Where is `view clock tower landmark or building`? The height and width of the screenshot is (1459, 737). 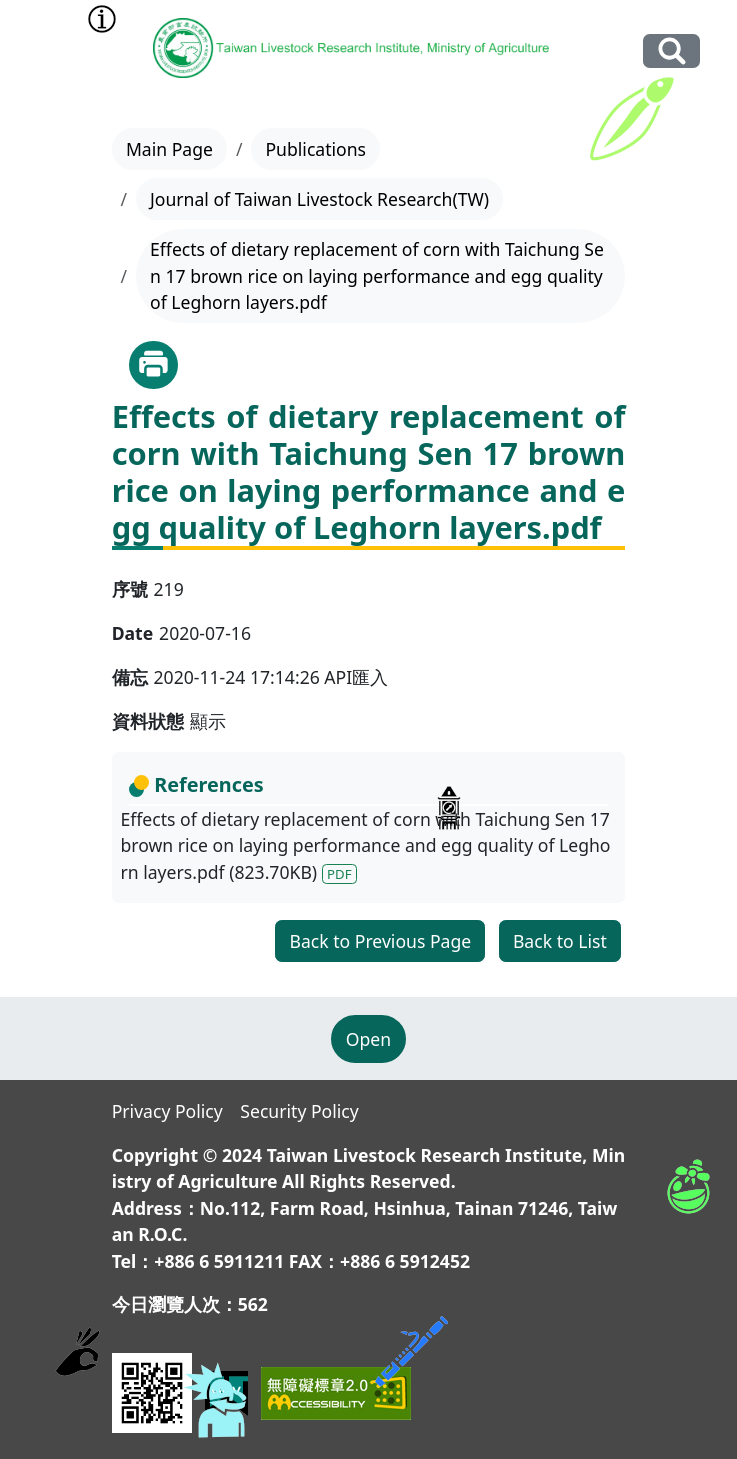
view clock tower landmark or building is located at coordinates (449, 808).